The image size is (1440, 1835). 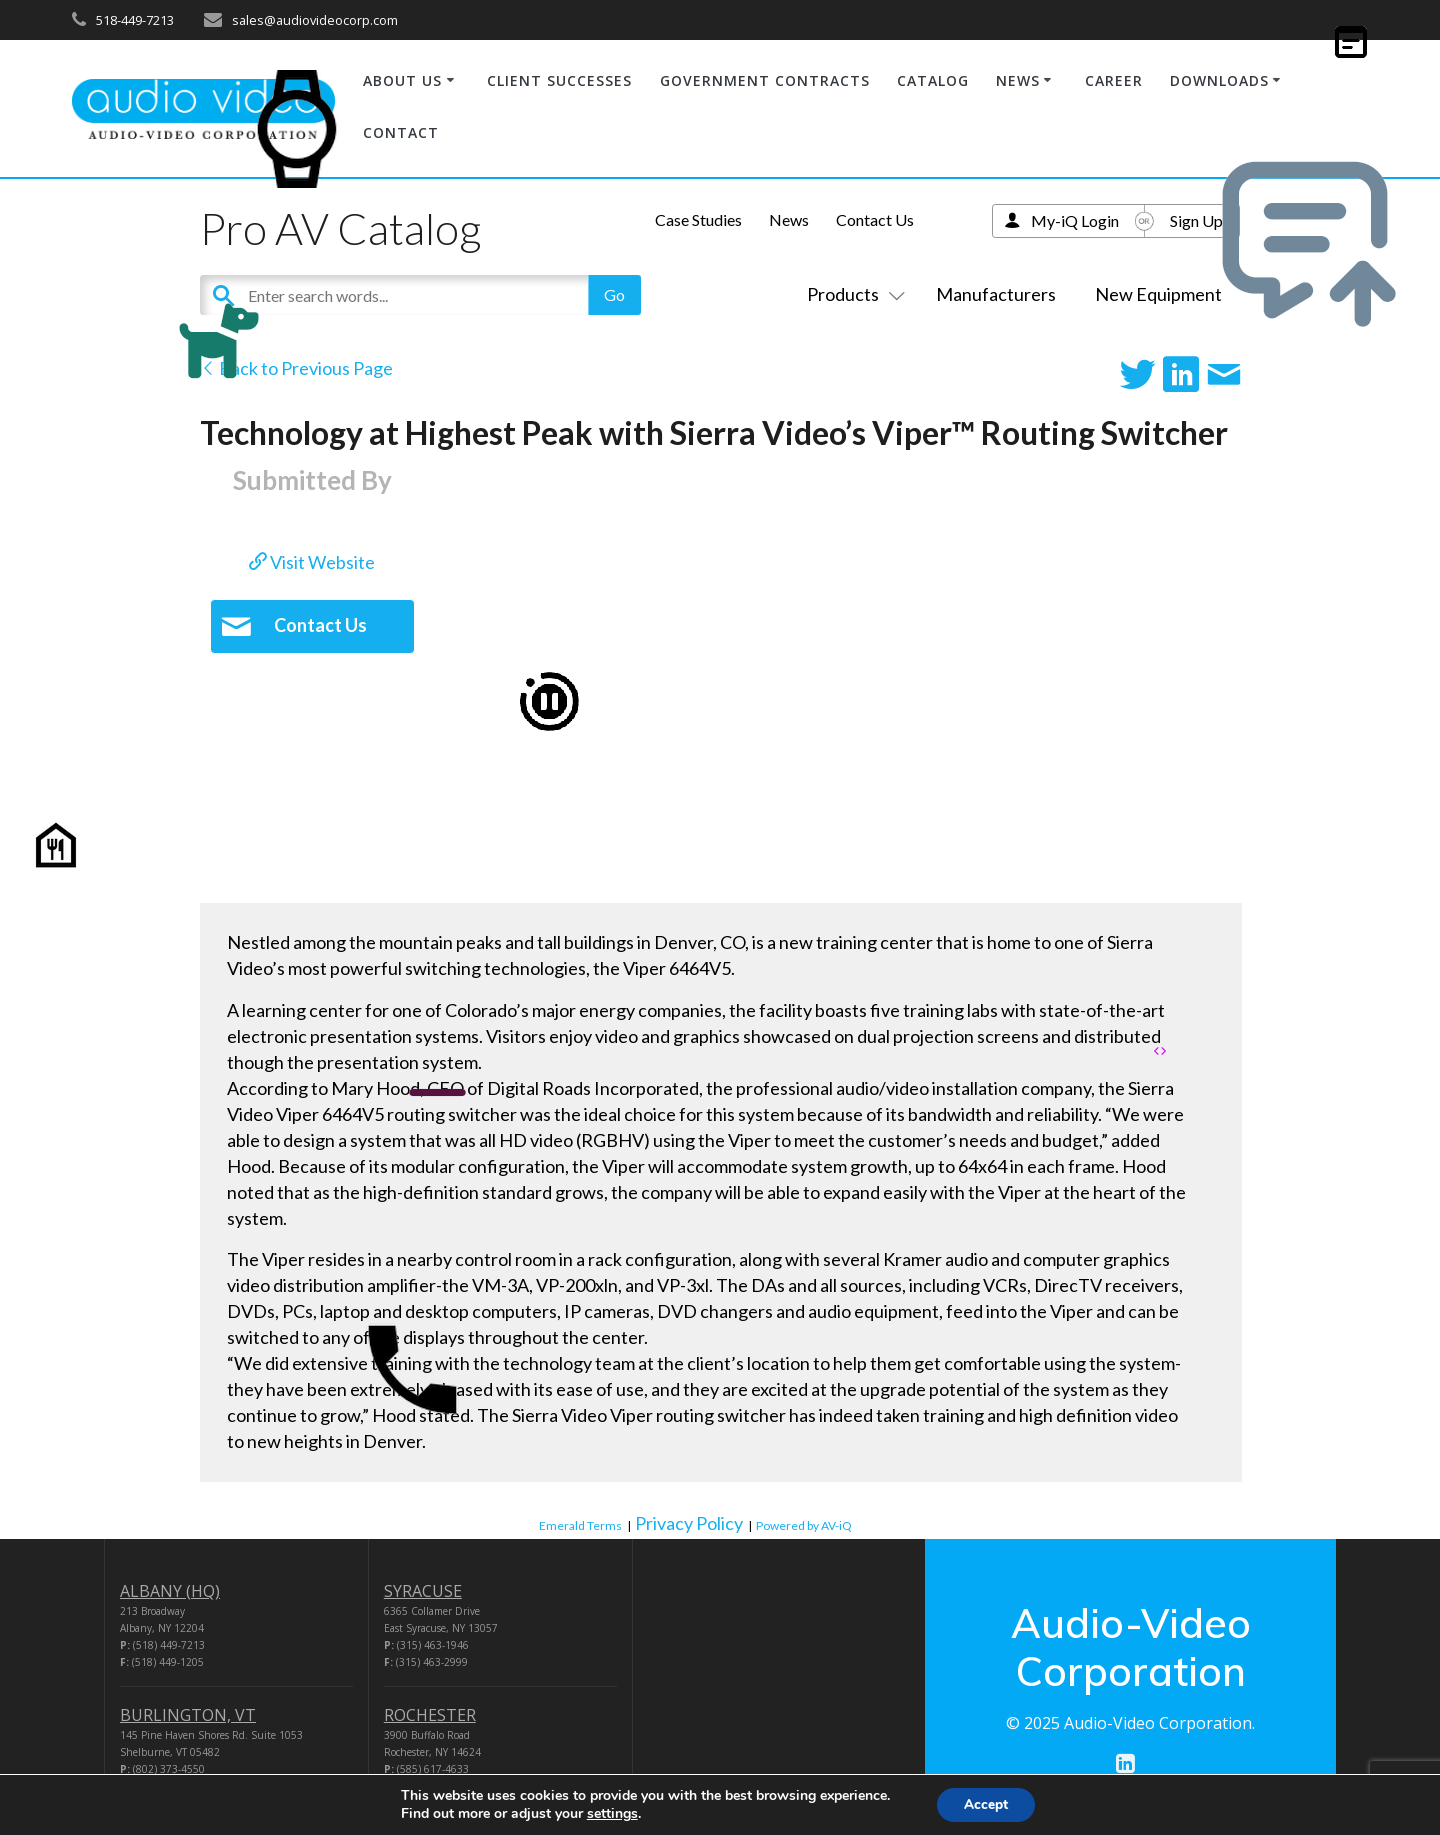 I want to click on decrease quantity or value, so click(x=437, y=1092).